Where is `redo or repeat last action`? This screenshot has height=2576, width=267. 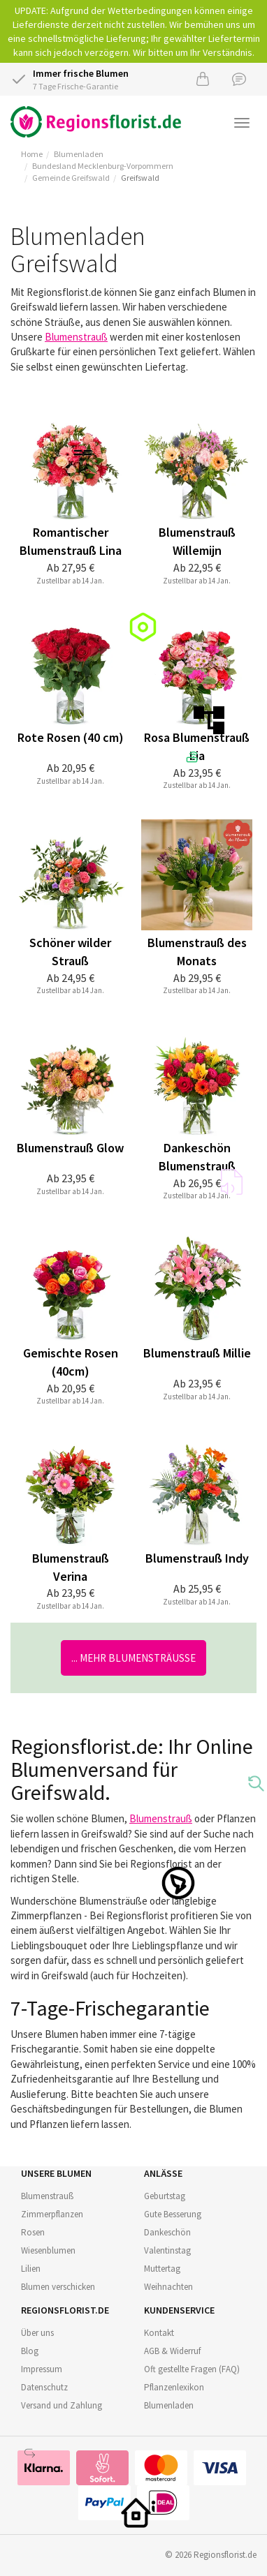 redo or repeat last action is located at coordinates (29, 2452).